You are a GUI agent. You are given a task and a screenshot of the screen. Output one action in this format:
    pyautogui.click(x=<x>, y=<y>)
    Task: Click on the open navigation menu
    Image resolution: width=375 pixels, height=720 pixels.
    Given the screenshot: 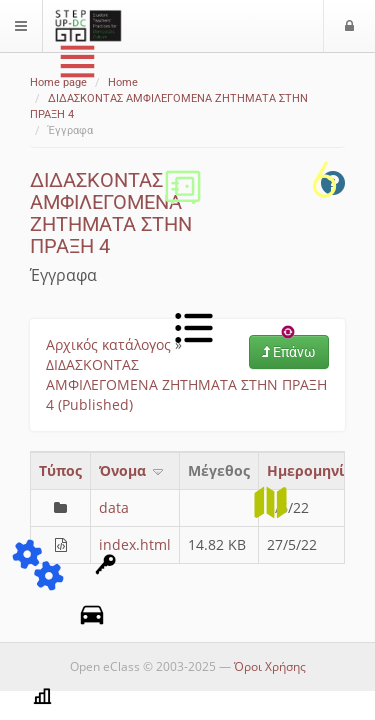 What is the action you would take?
    pyautogui.click(x=77, y=61)
    